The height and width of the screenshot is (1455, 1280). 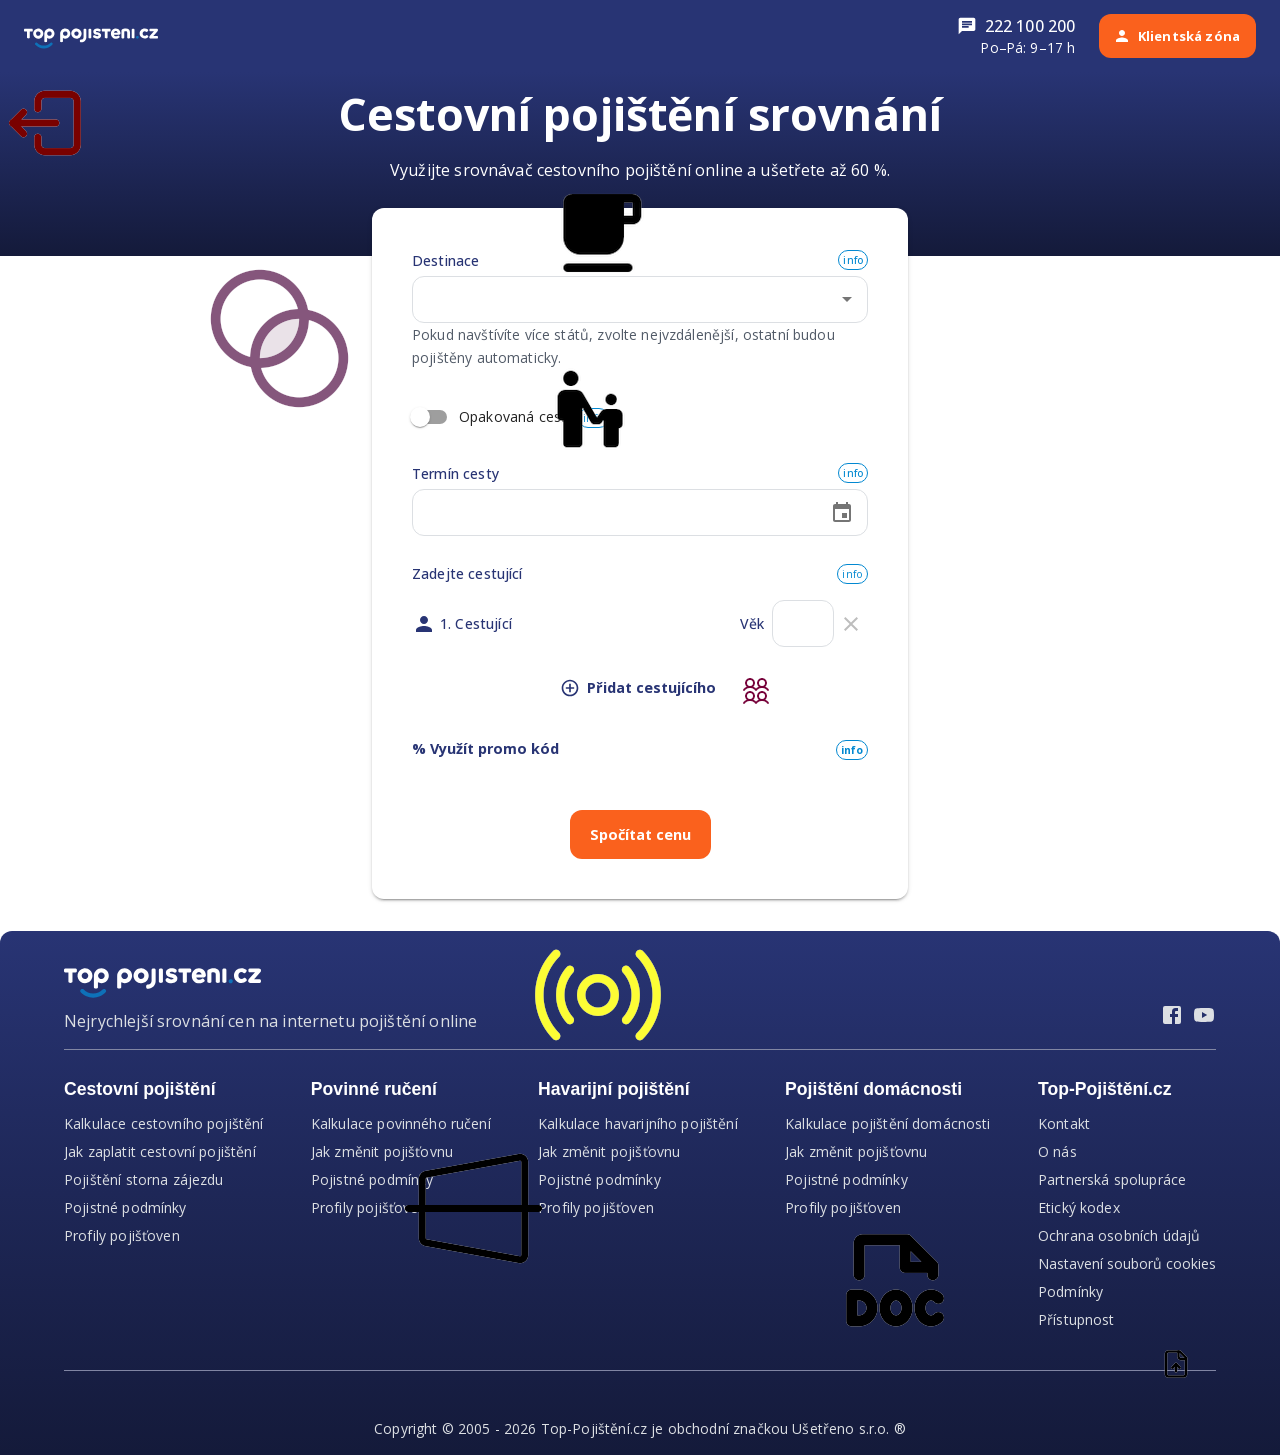 I want to click on access café or coffee shop locations, so click(x=598, y=233).